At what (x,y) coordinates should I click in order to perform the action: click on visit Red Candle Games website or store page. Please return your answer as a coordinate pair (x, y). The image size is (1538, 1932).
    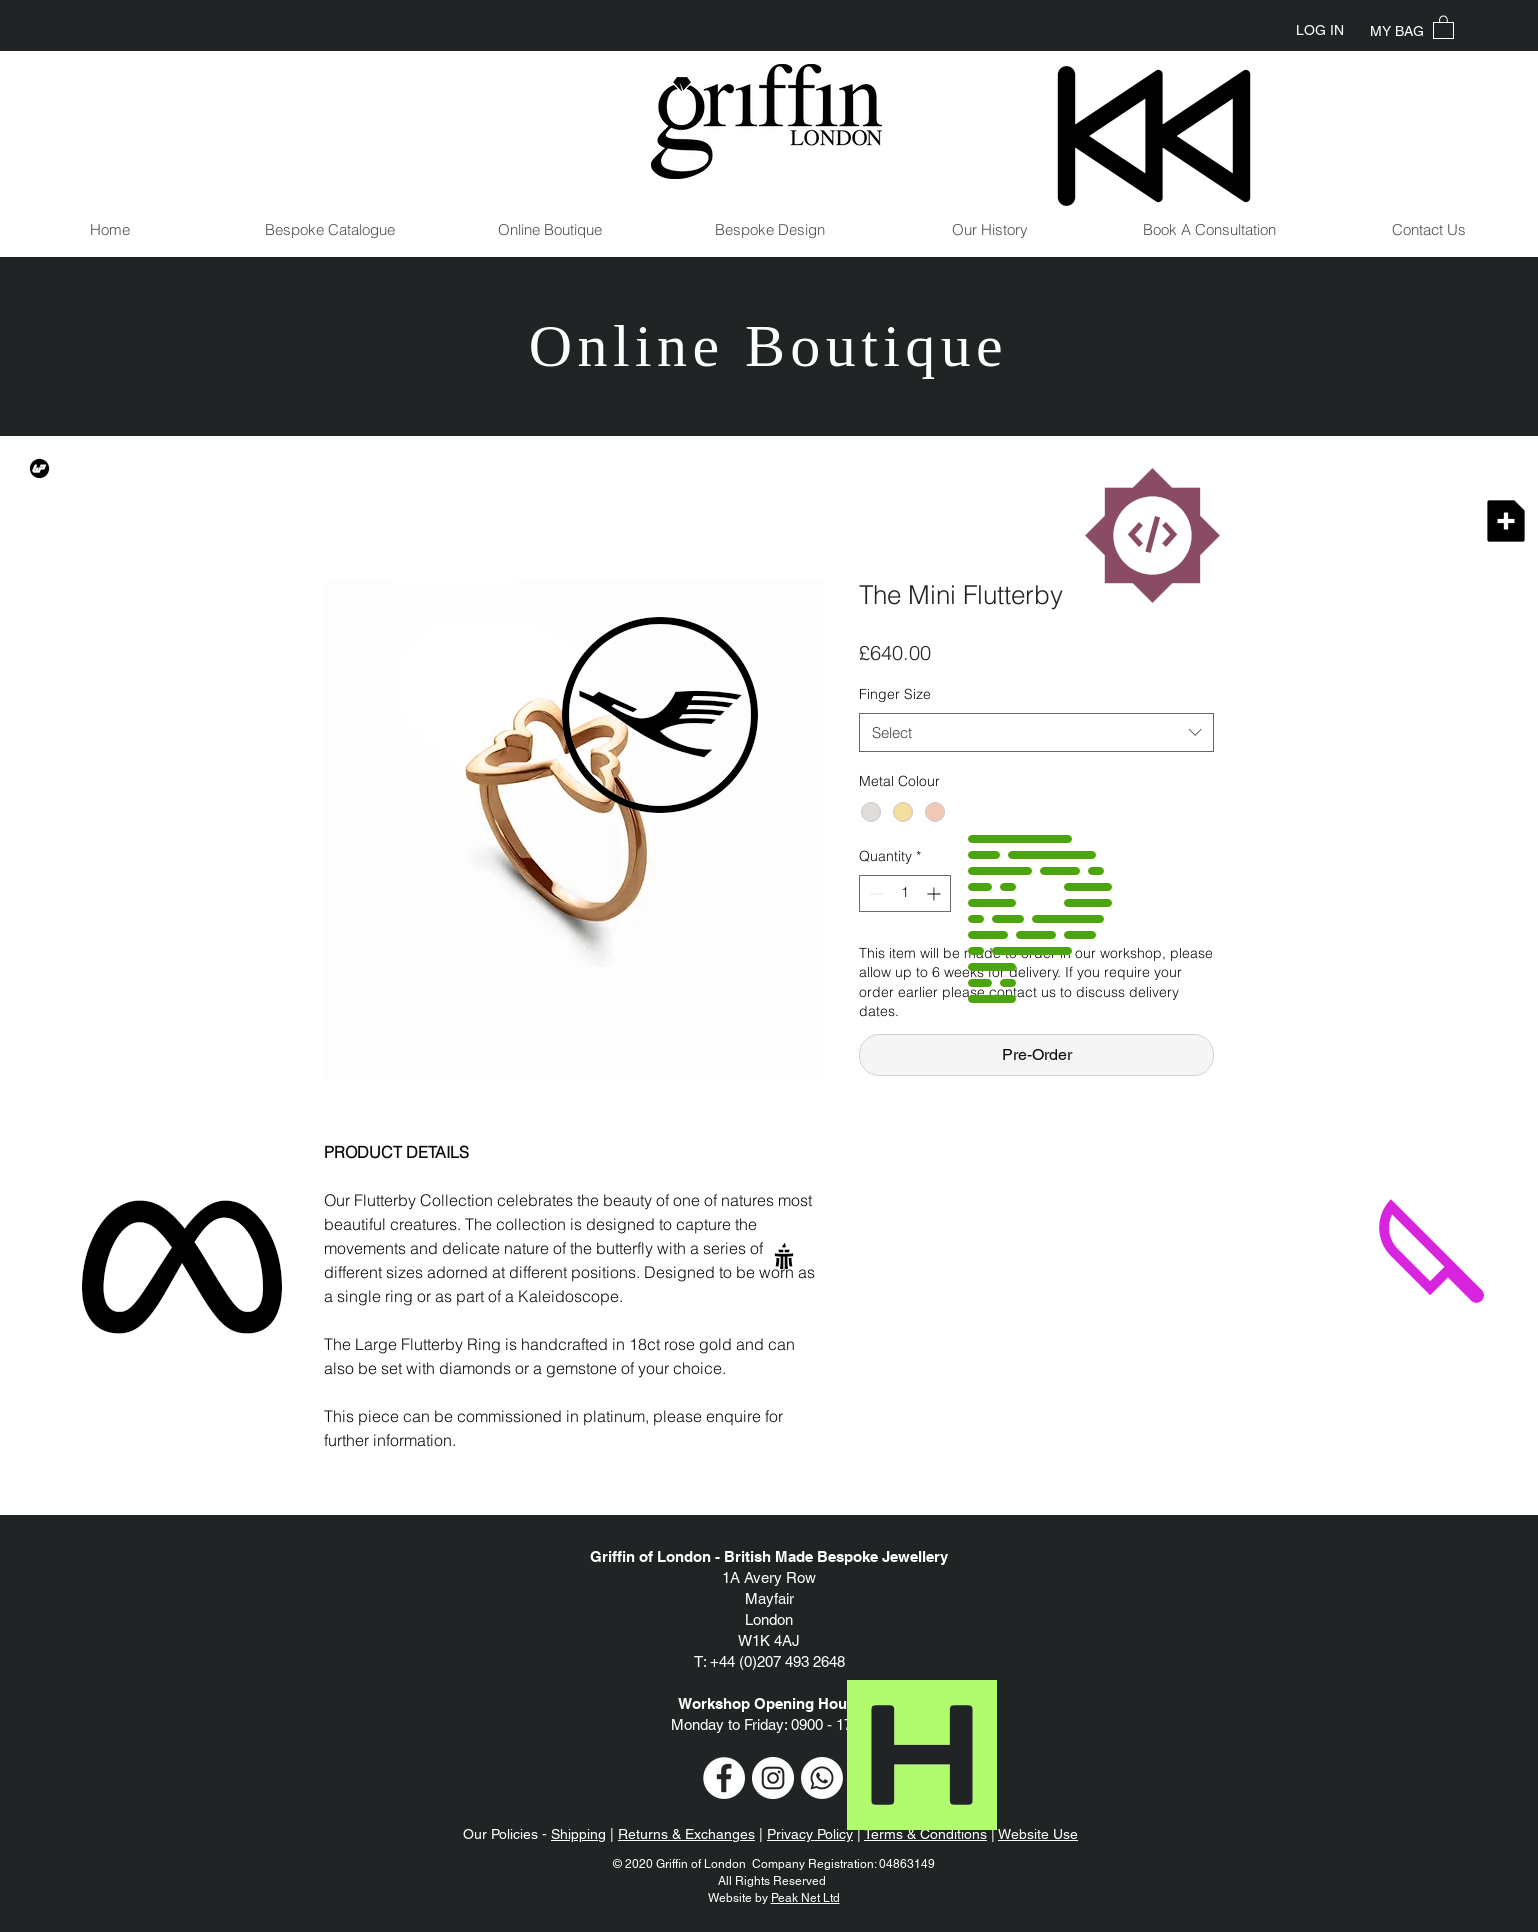
    Looking at the image, I should click on (784, 1256).